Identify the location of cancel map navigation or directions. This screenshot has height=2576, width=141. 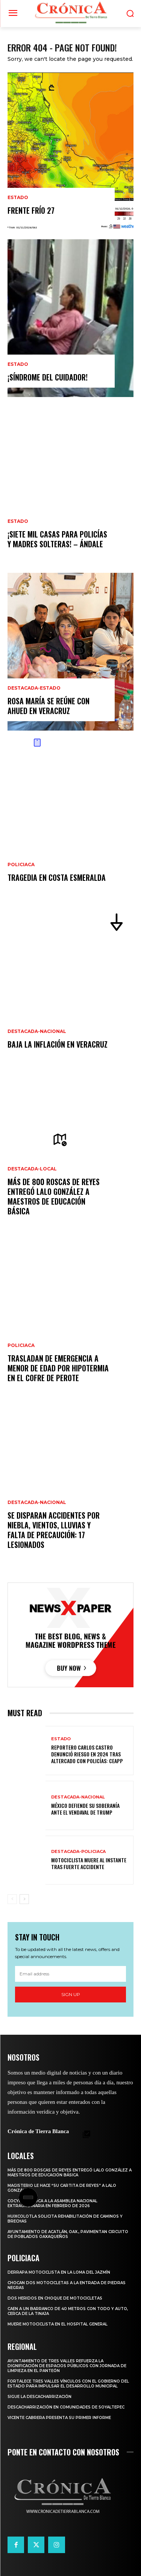
(60, 1139).